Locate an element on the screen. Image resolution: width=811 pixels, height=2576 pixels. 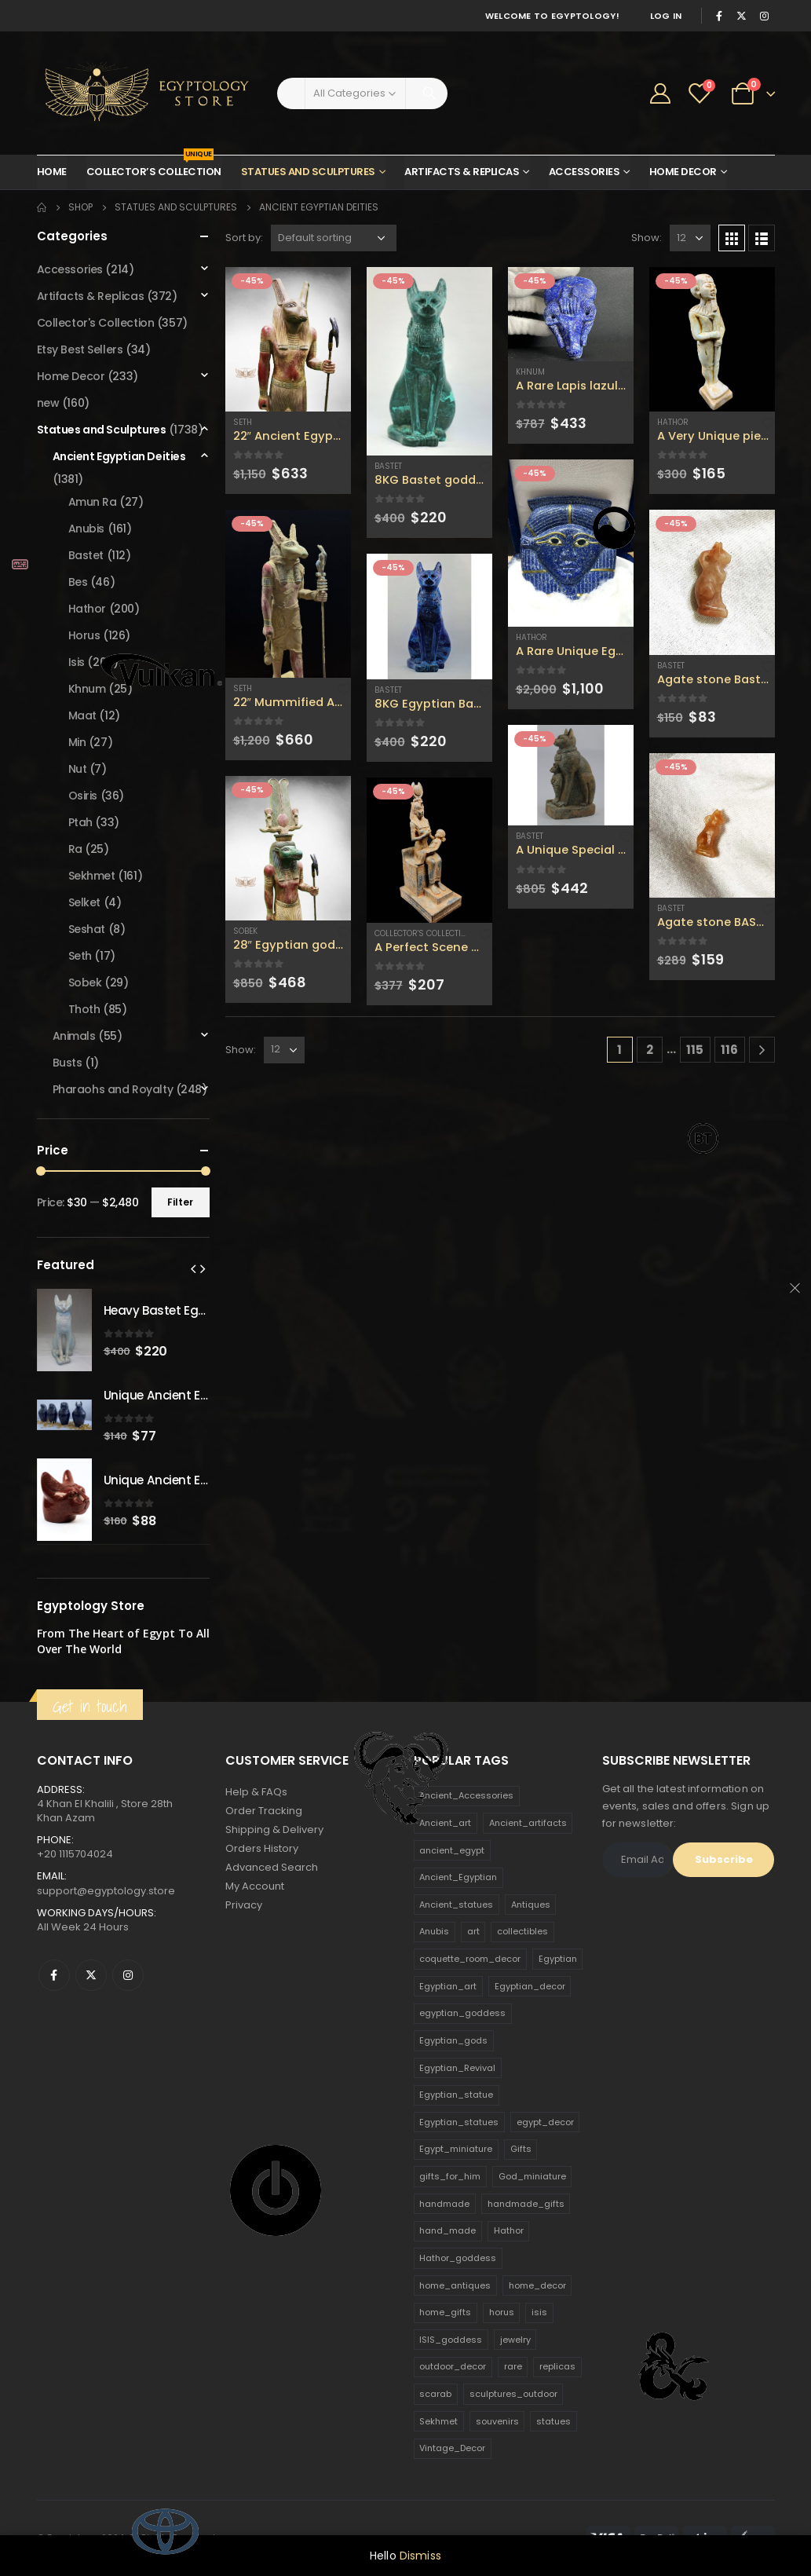
Toyota brand logo is located at coordinates (165, 2531).